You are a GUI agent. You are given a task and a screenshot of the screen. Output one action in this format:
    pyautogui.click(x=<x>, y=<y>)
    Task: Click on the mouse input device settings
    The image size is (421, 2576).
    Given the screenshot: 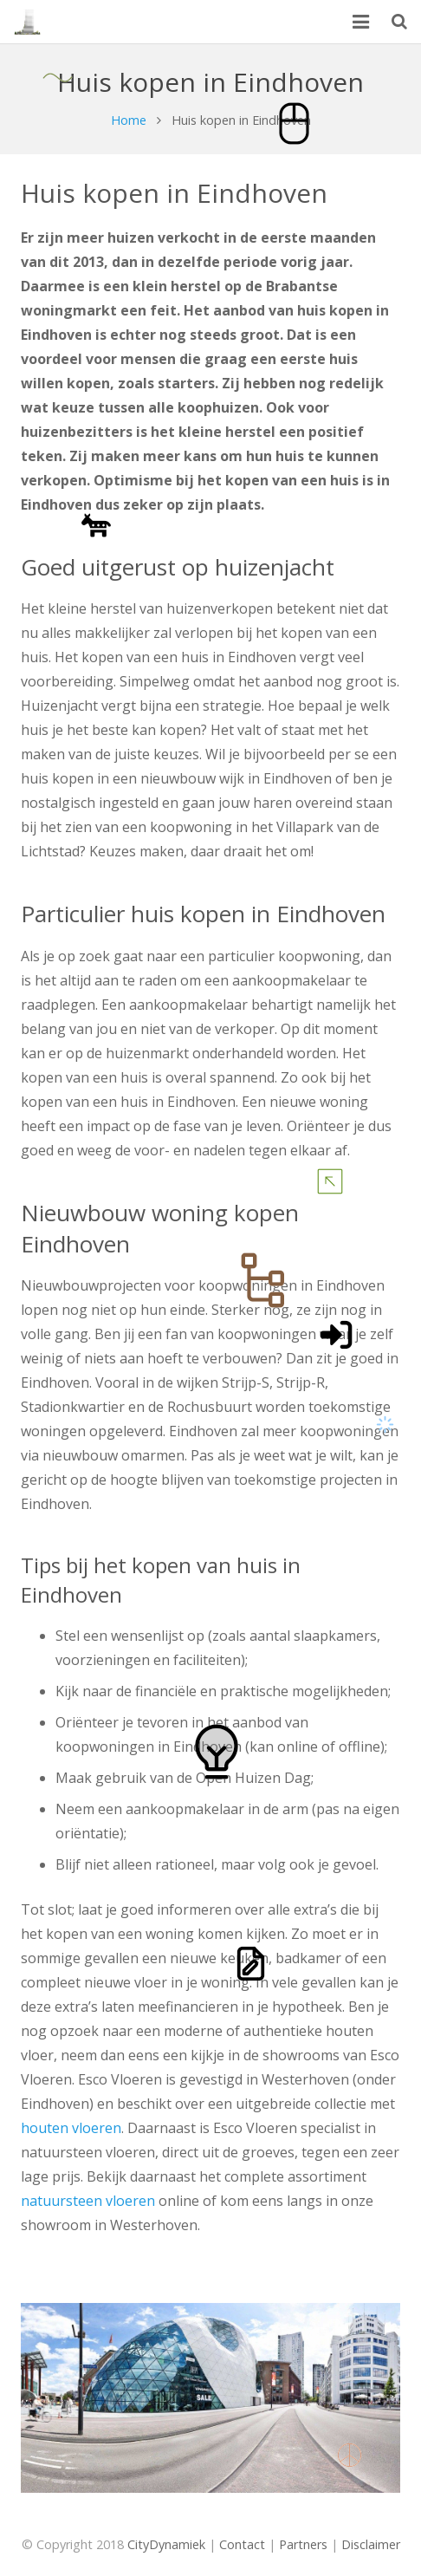 What is the action you would take?
    pyautogui.click(x=294, y=123)
    